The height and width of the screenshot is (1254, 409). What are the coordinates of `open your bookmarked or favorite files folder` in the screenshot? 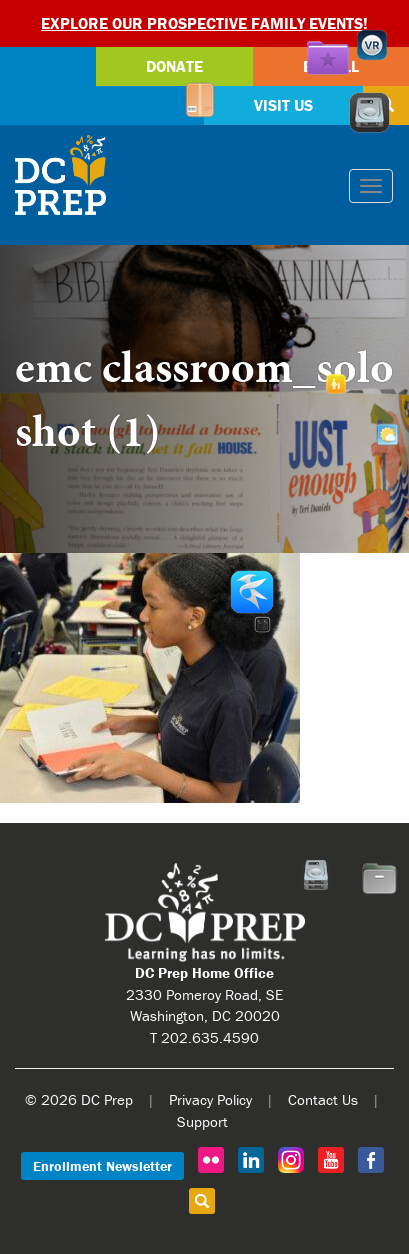 It's located at (328, 58).